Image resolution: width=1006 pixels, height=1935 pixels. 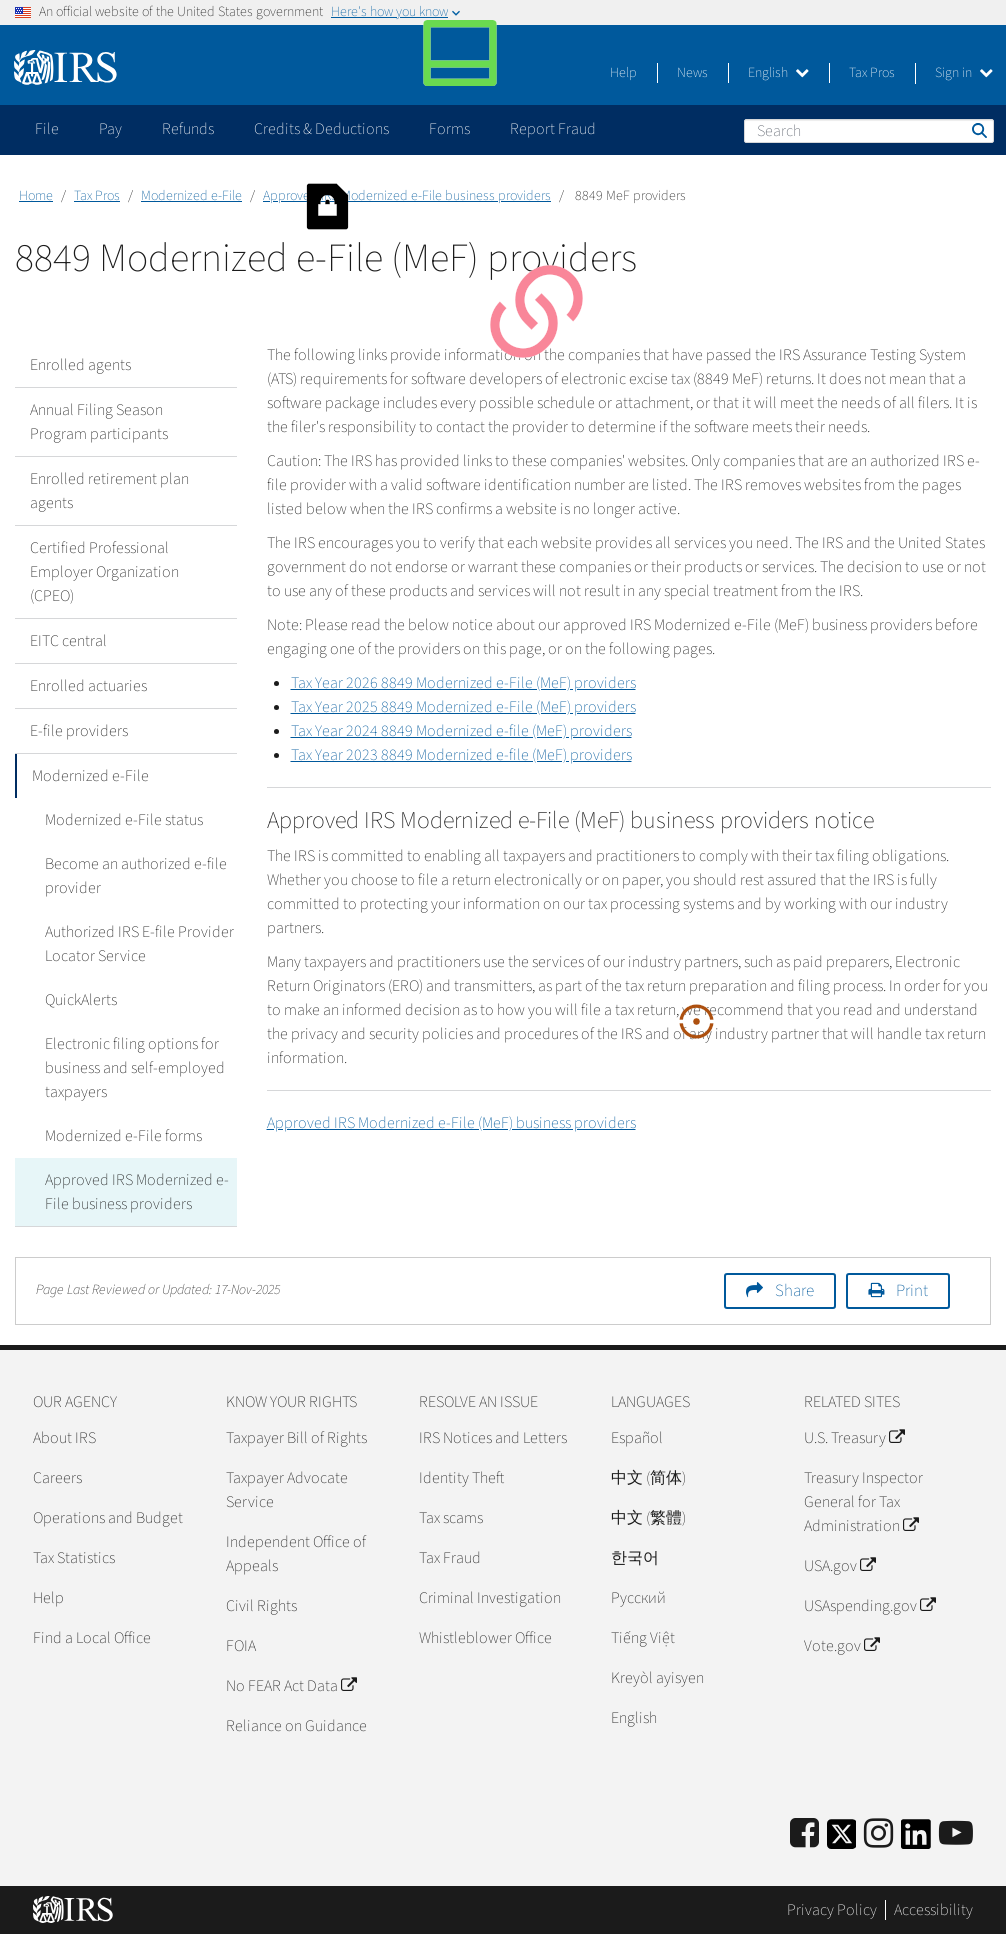 I want to click on gradienter app logo, so click(x=696, y=1021).